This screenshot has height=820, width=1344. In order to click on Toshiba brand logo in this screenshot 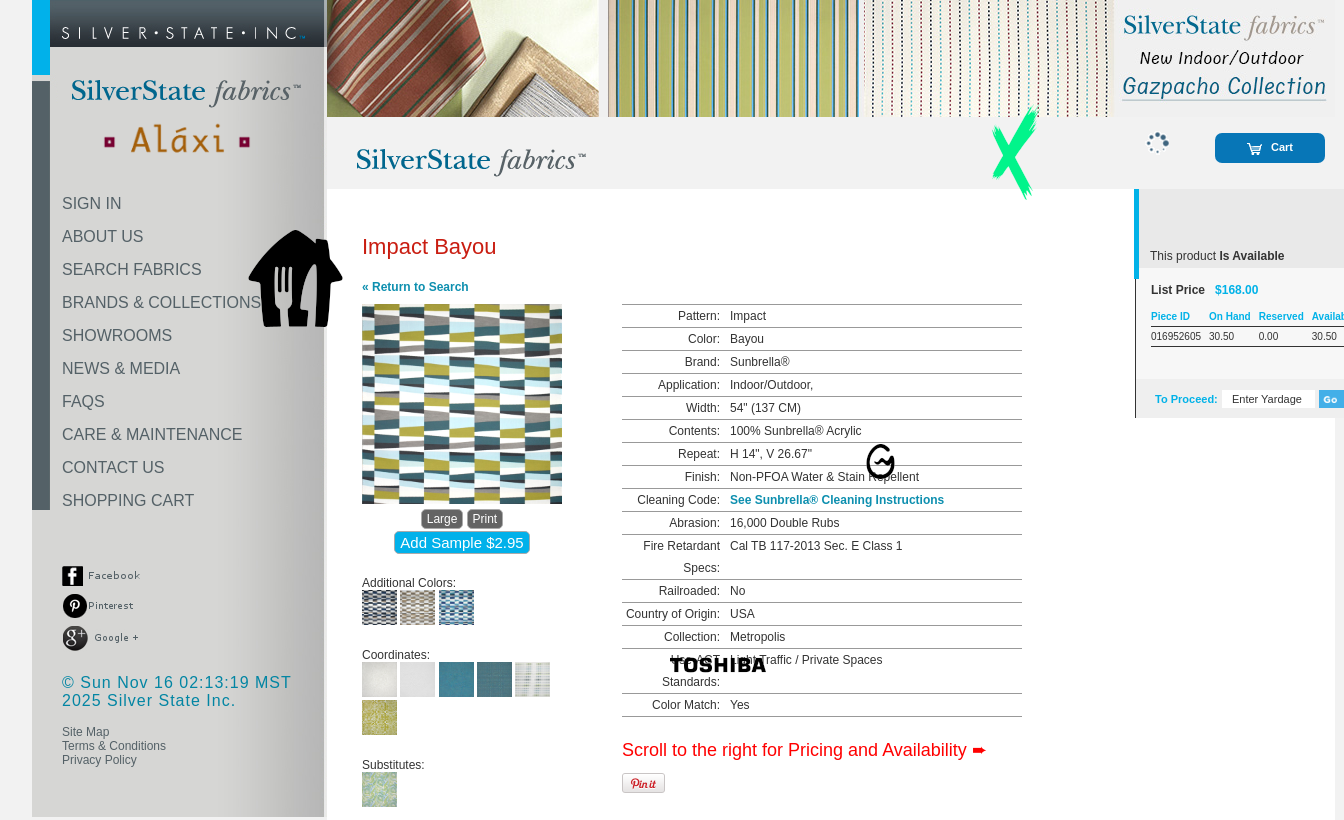, I will do `click(718, 665)`.